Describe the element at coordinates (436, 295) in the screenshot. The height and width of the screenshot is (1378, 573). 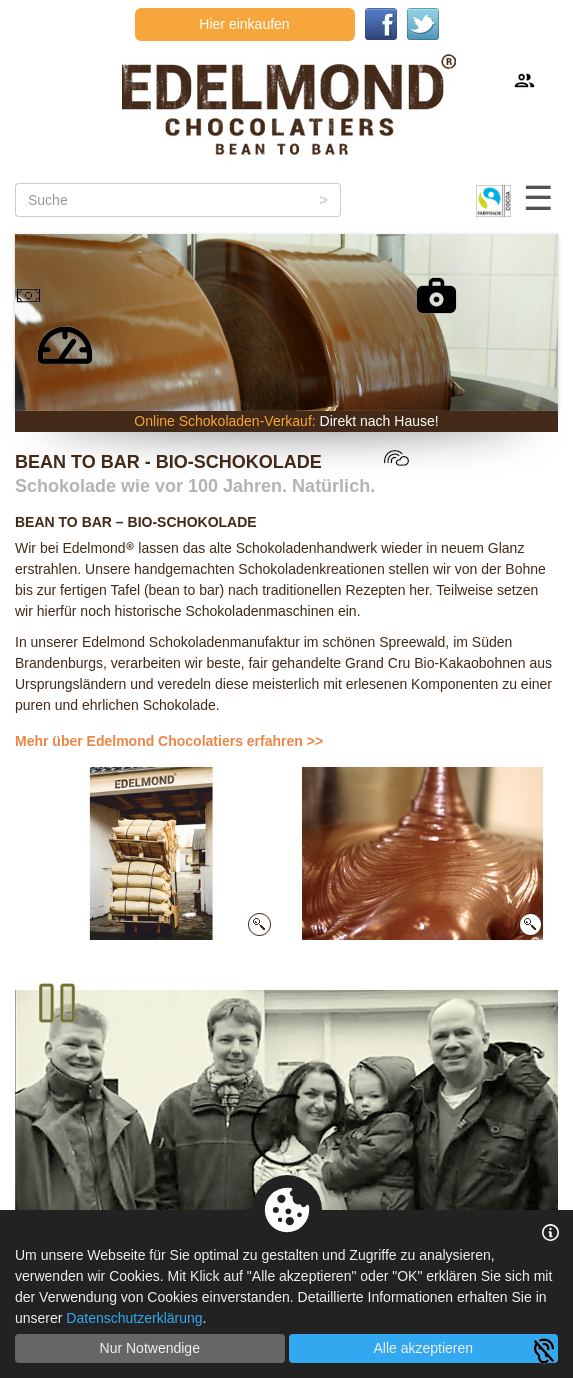
I see `take a photo` at that location.